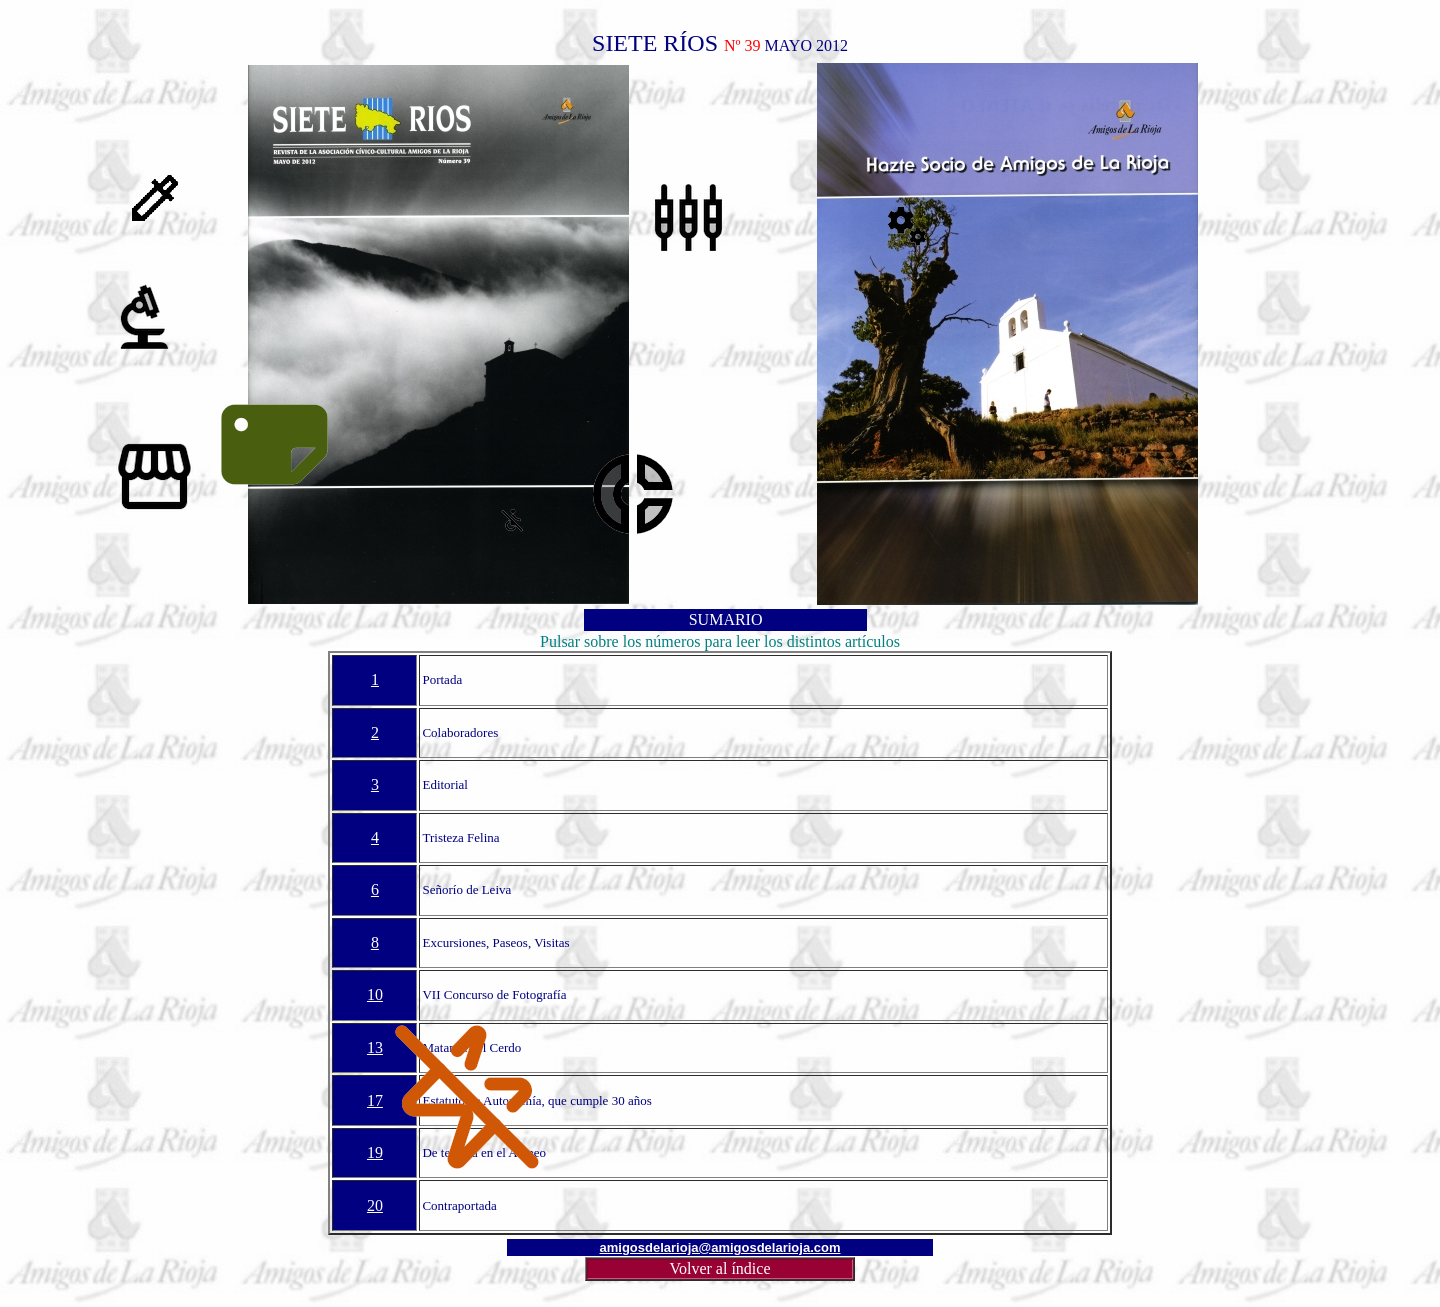 The image size is (1440, 1307). I want to click on disable flash or quick actions, so click(467, 1097).